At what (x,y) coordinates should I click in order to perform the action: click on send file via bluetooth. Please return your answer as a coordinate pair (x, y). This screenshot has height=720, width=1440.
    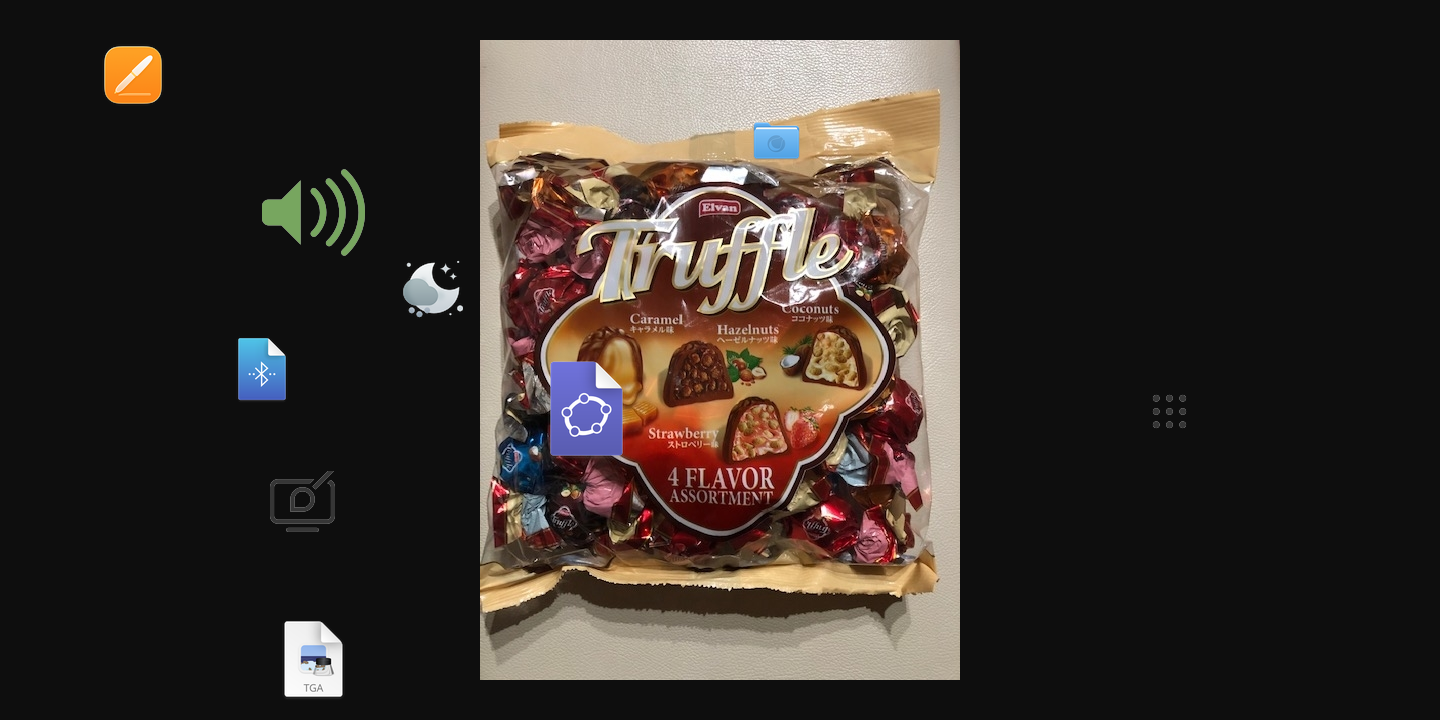
    Looking at the image, I should click on (262, 369).